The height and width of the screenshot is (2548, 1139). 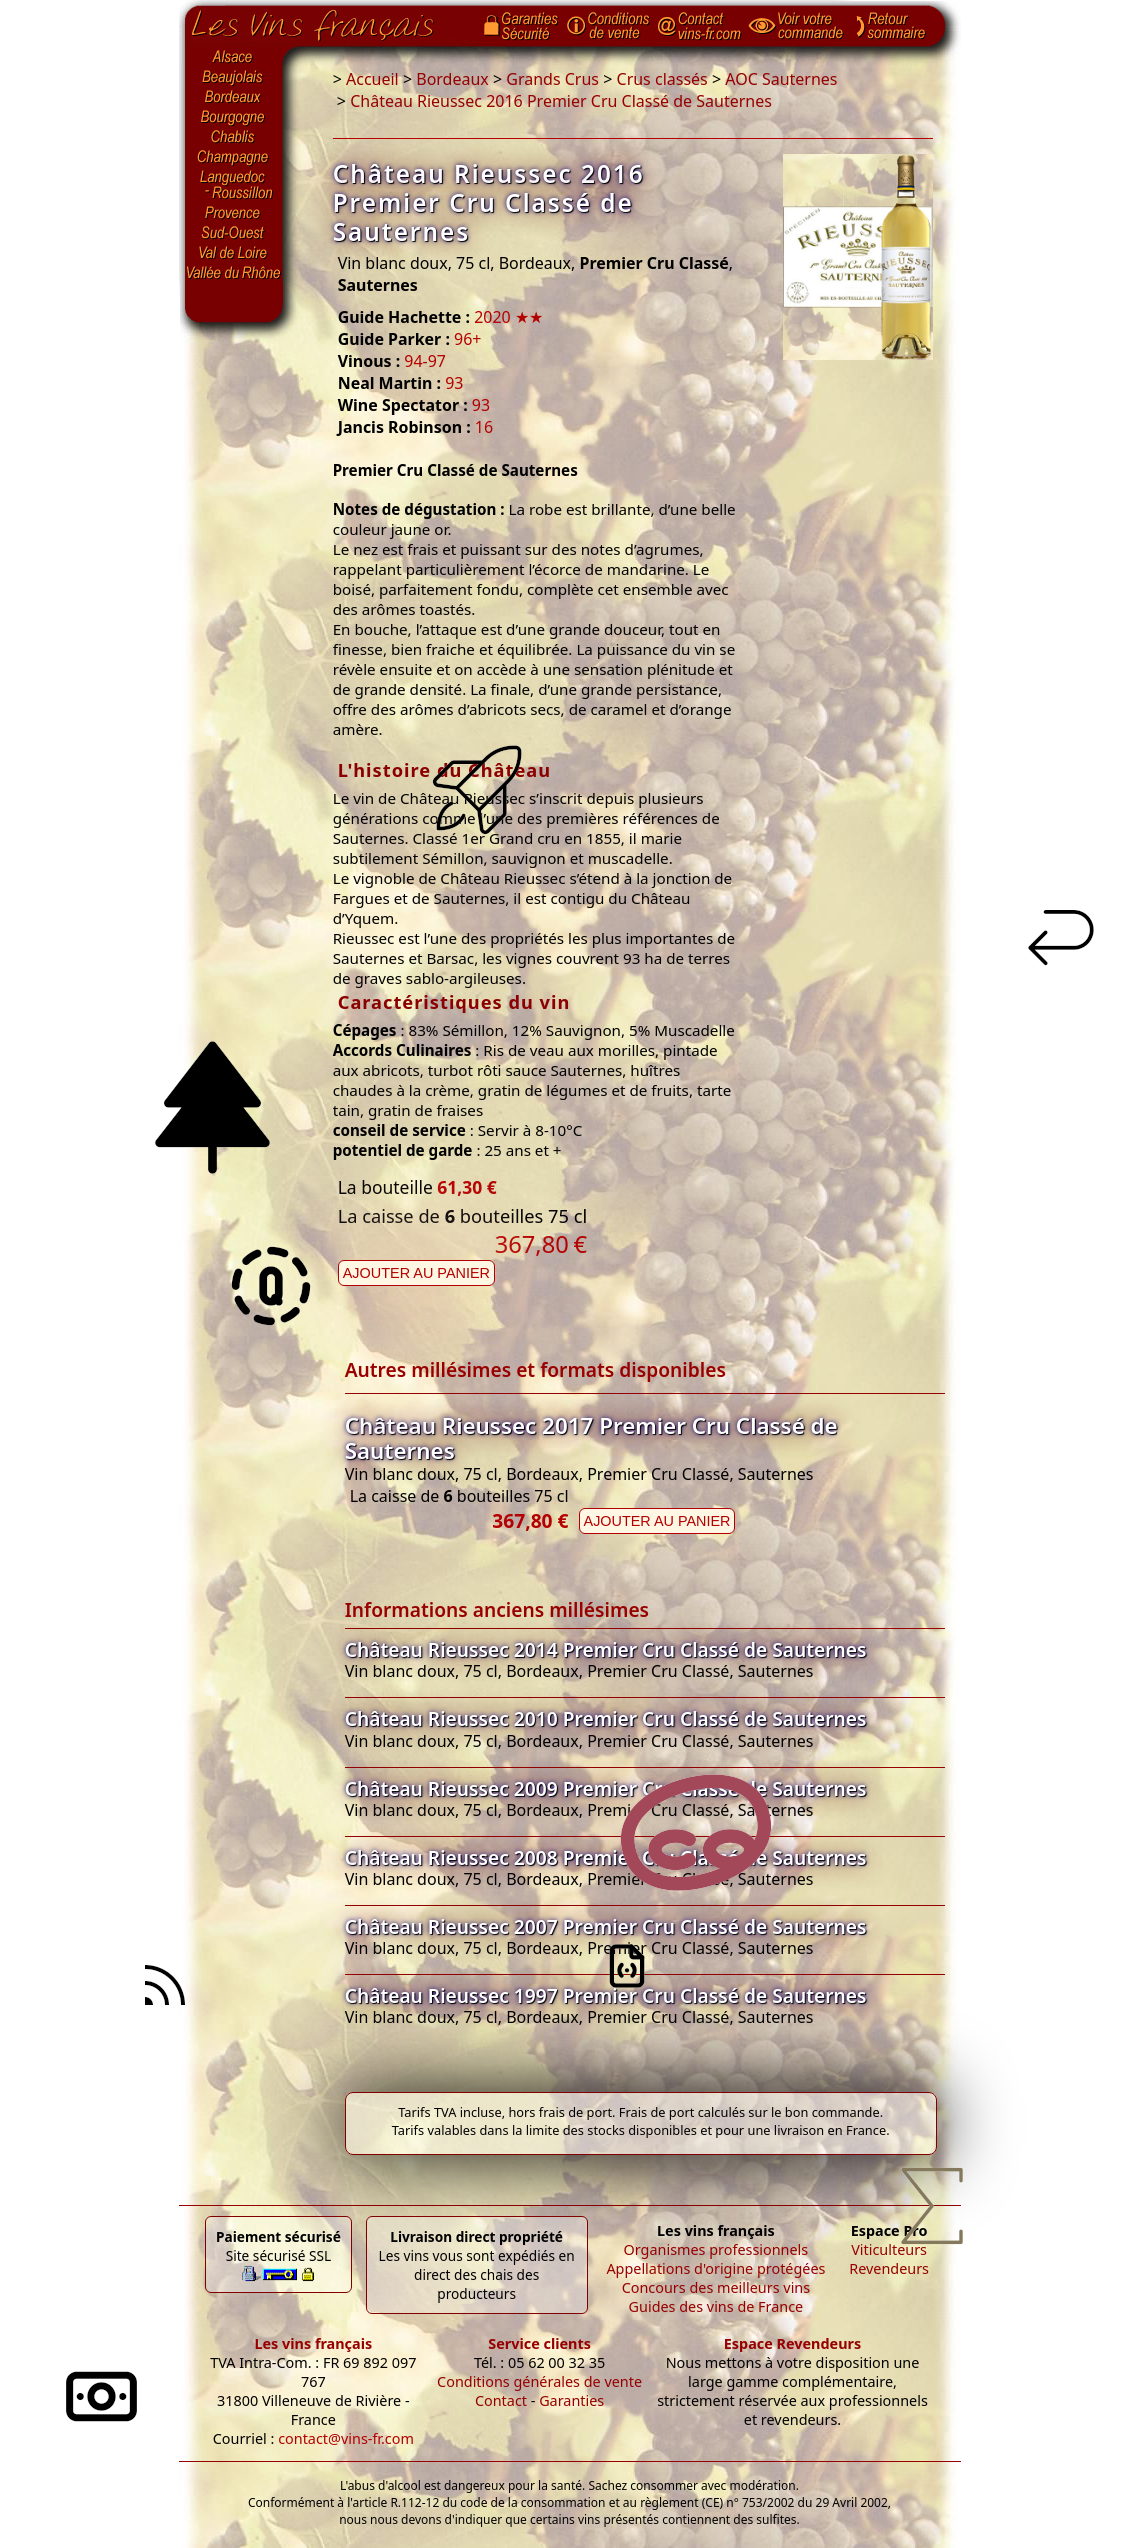 I want to click on indicates a pending or in-progress queue item, so click(x=271, y=1286).